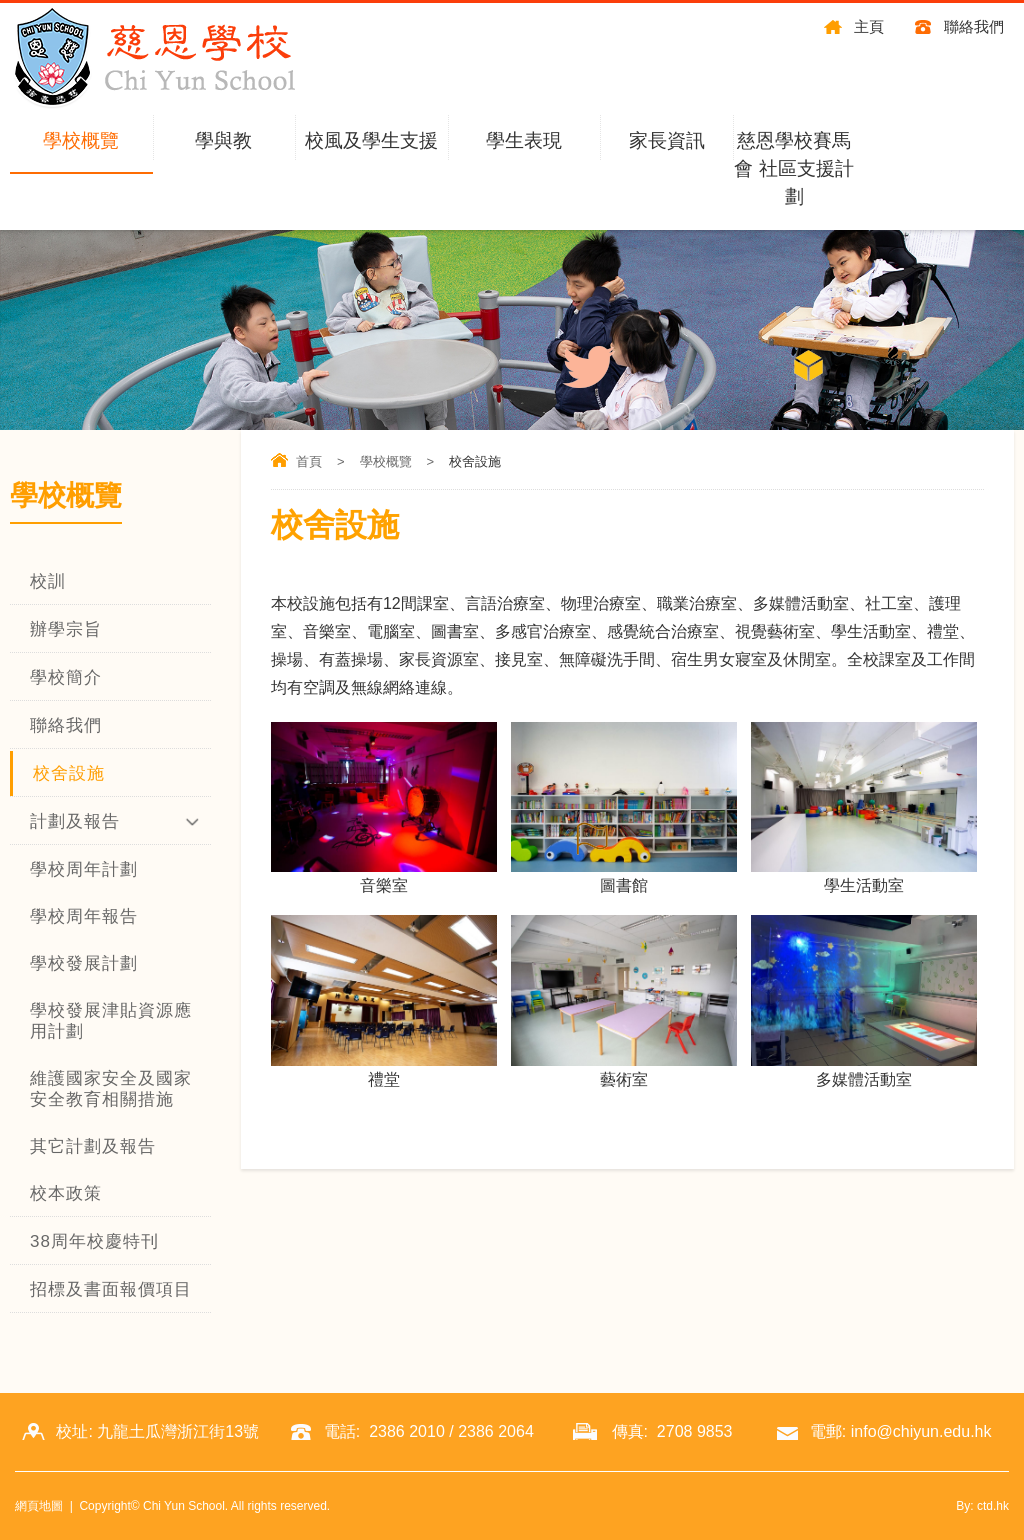 This screenshot has width=1024, height=1540. I want to click on view 3D model or object, so click(808, 365).